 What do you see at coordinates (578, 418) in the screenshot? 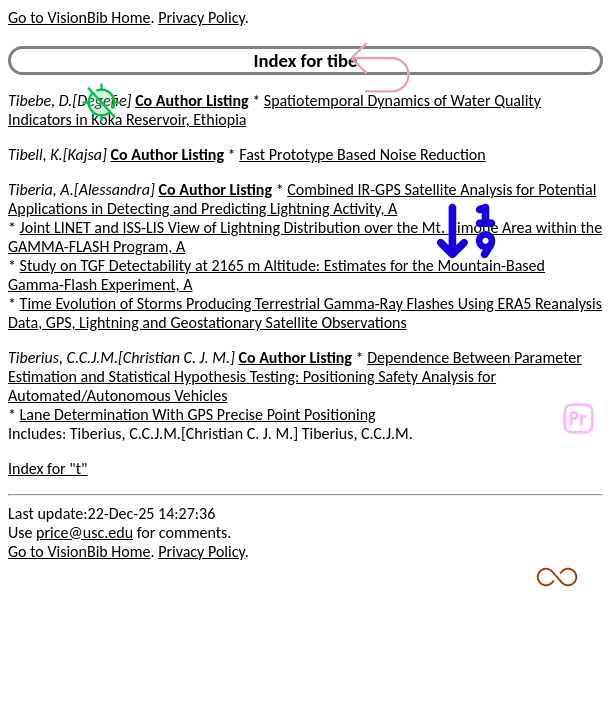
I see `open Adobe Premiere Pro` at bounding box center [578, 418].